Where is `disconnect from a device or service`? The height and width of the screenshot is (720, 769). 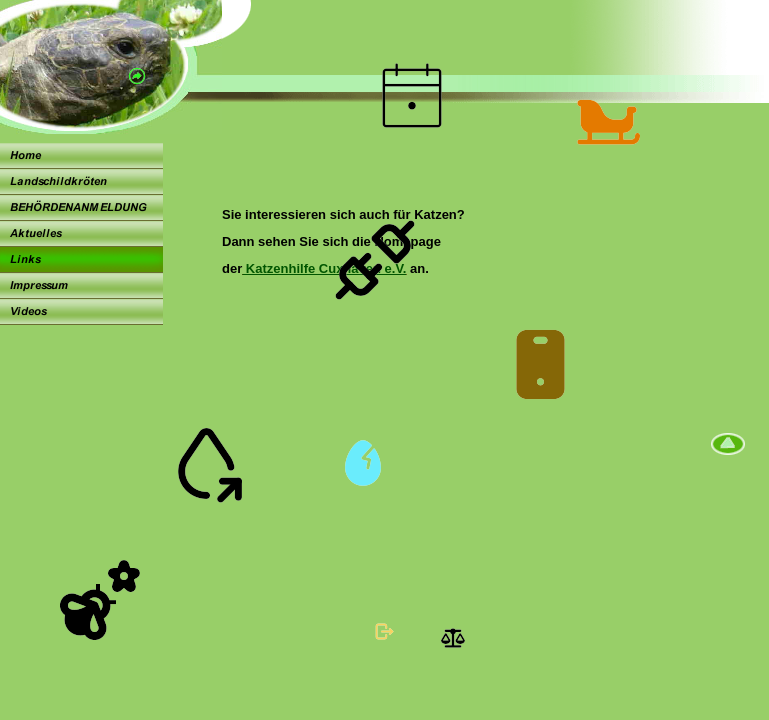
disconnect from a device or service is located at coordinates (375, 260).